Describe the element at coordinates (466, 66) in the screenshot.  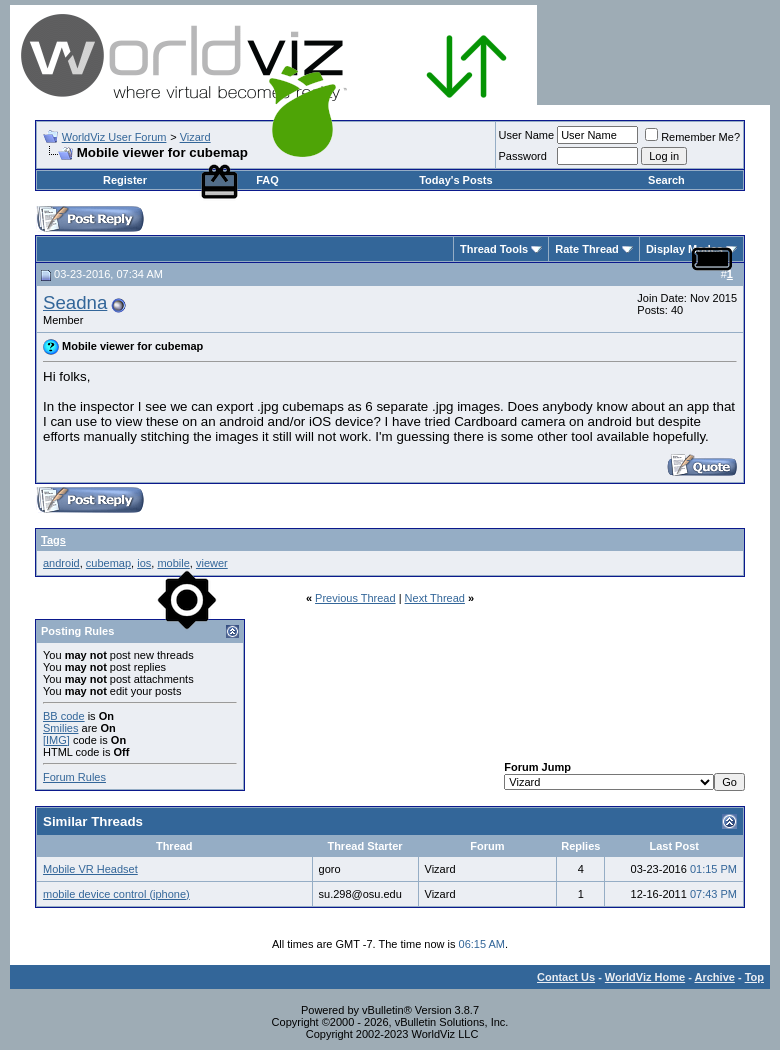
I see `swap or reorder items vertically` at that location.